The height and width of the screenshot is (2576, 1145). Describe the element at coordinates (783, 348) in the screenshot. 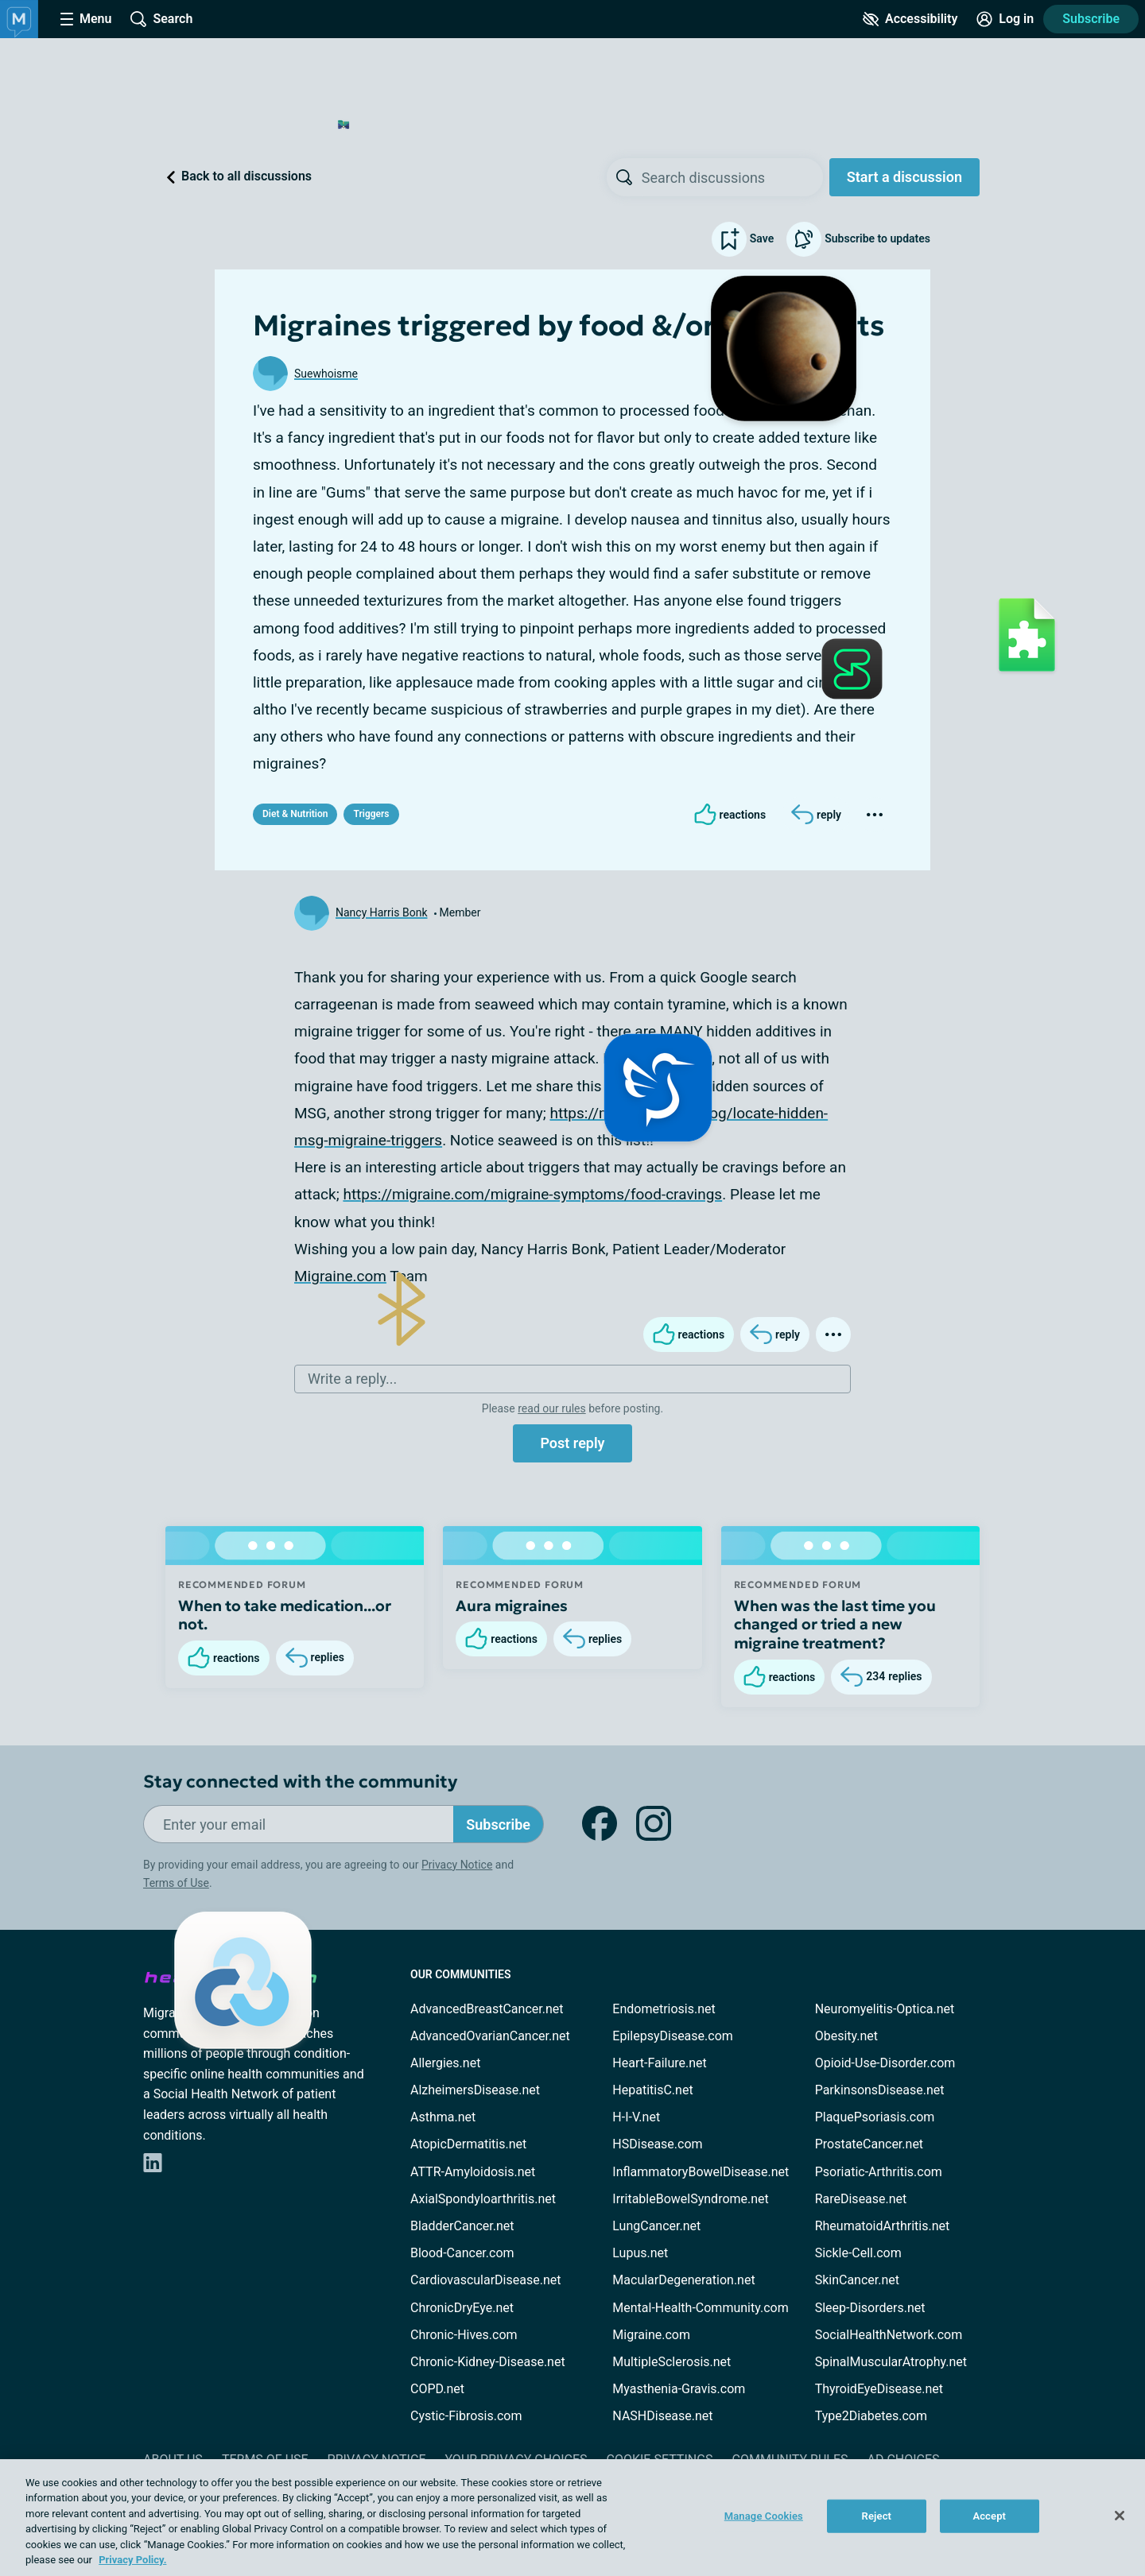

I see `launch OpenRA Dune 2000 game` at that location.